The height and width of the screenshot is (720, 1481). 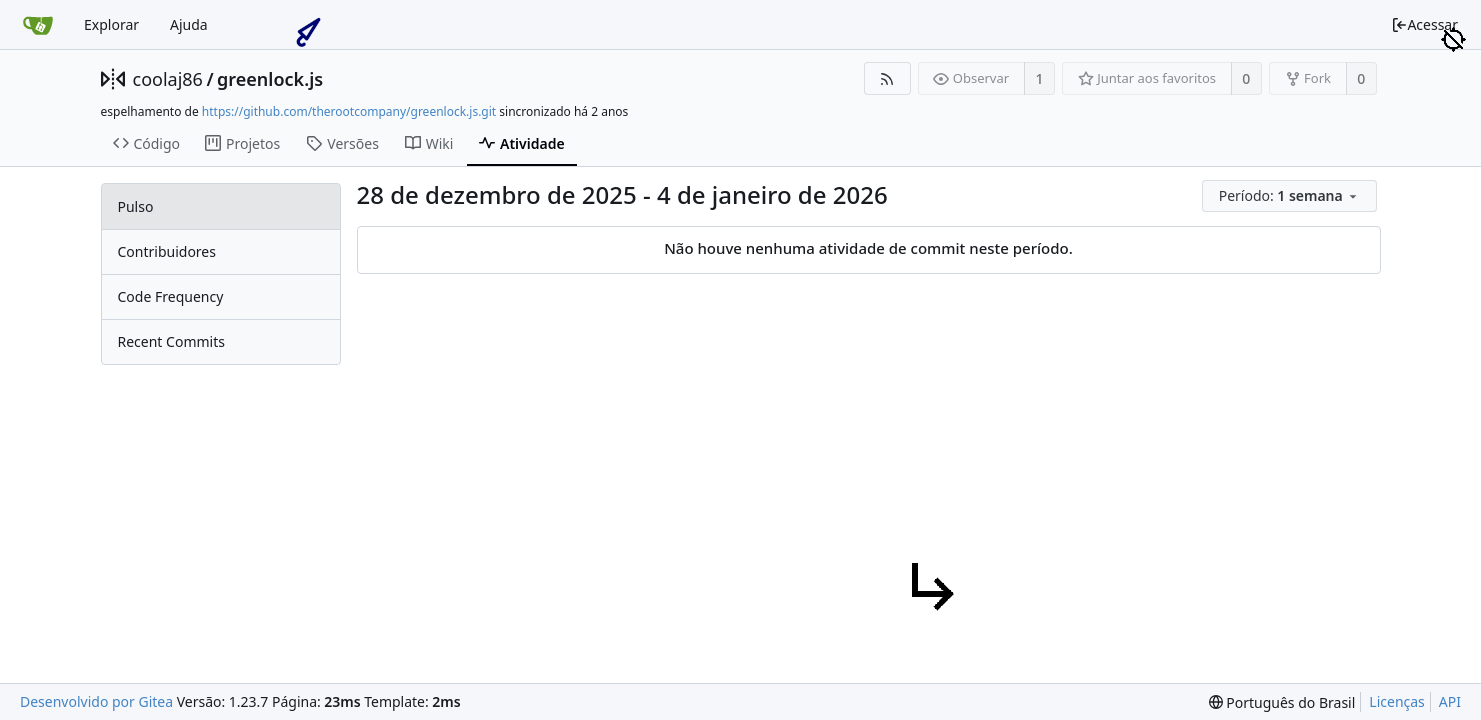 What do you see at coordinates (308, 31) in the screenshot?
I see `indicates clear or dry weather conditions` at bounding box center [308, 31].